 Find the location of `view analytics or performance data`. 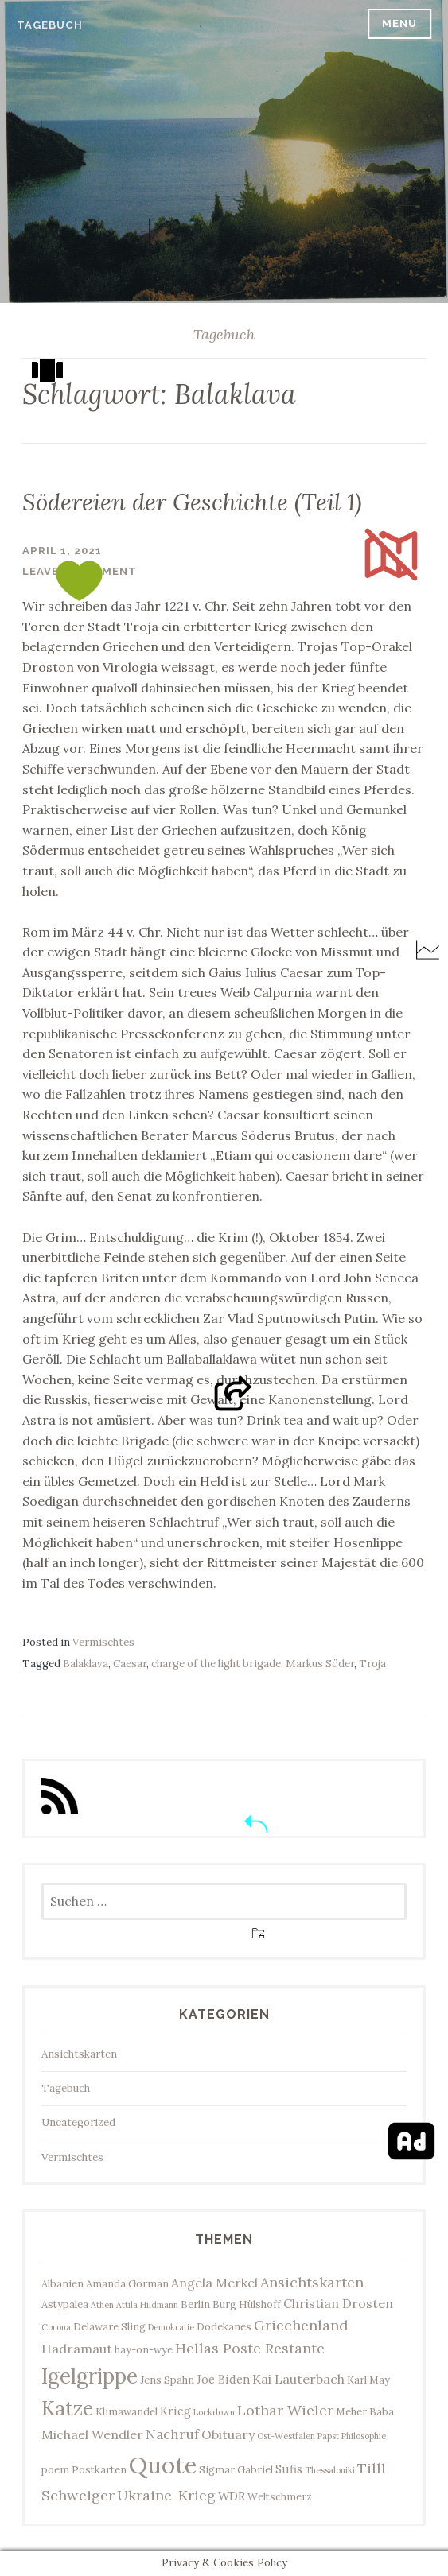

view analytics or performance data is located at coordinates (427, 949).